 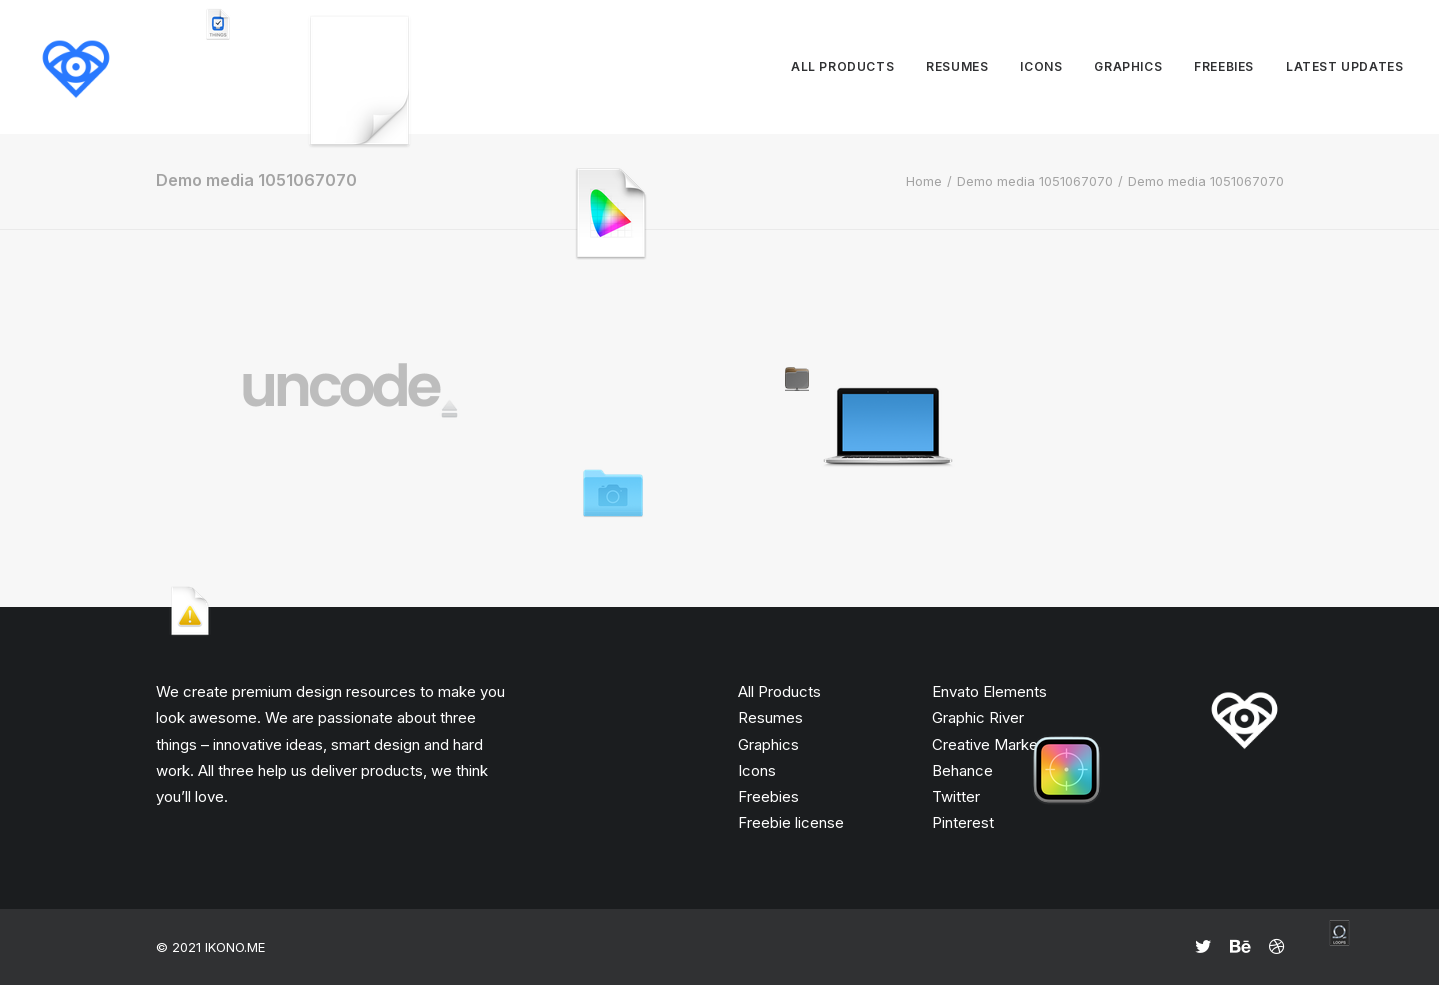 What do you see at coordinates (190, 612) in the screenshot?
I see `report a problem or issue with a file` at bounding box center [190, 612].